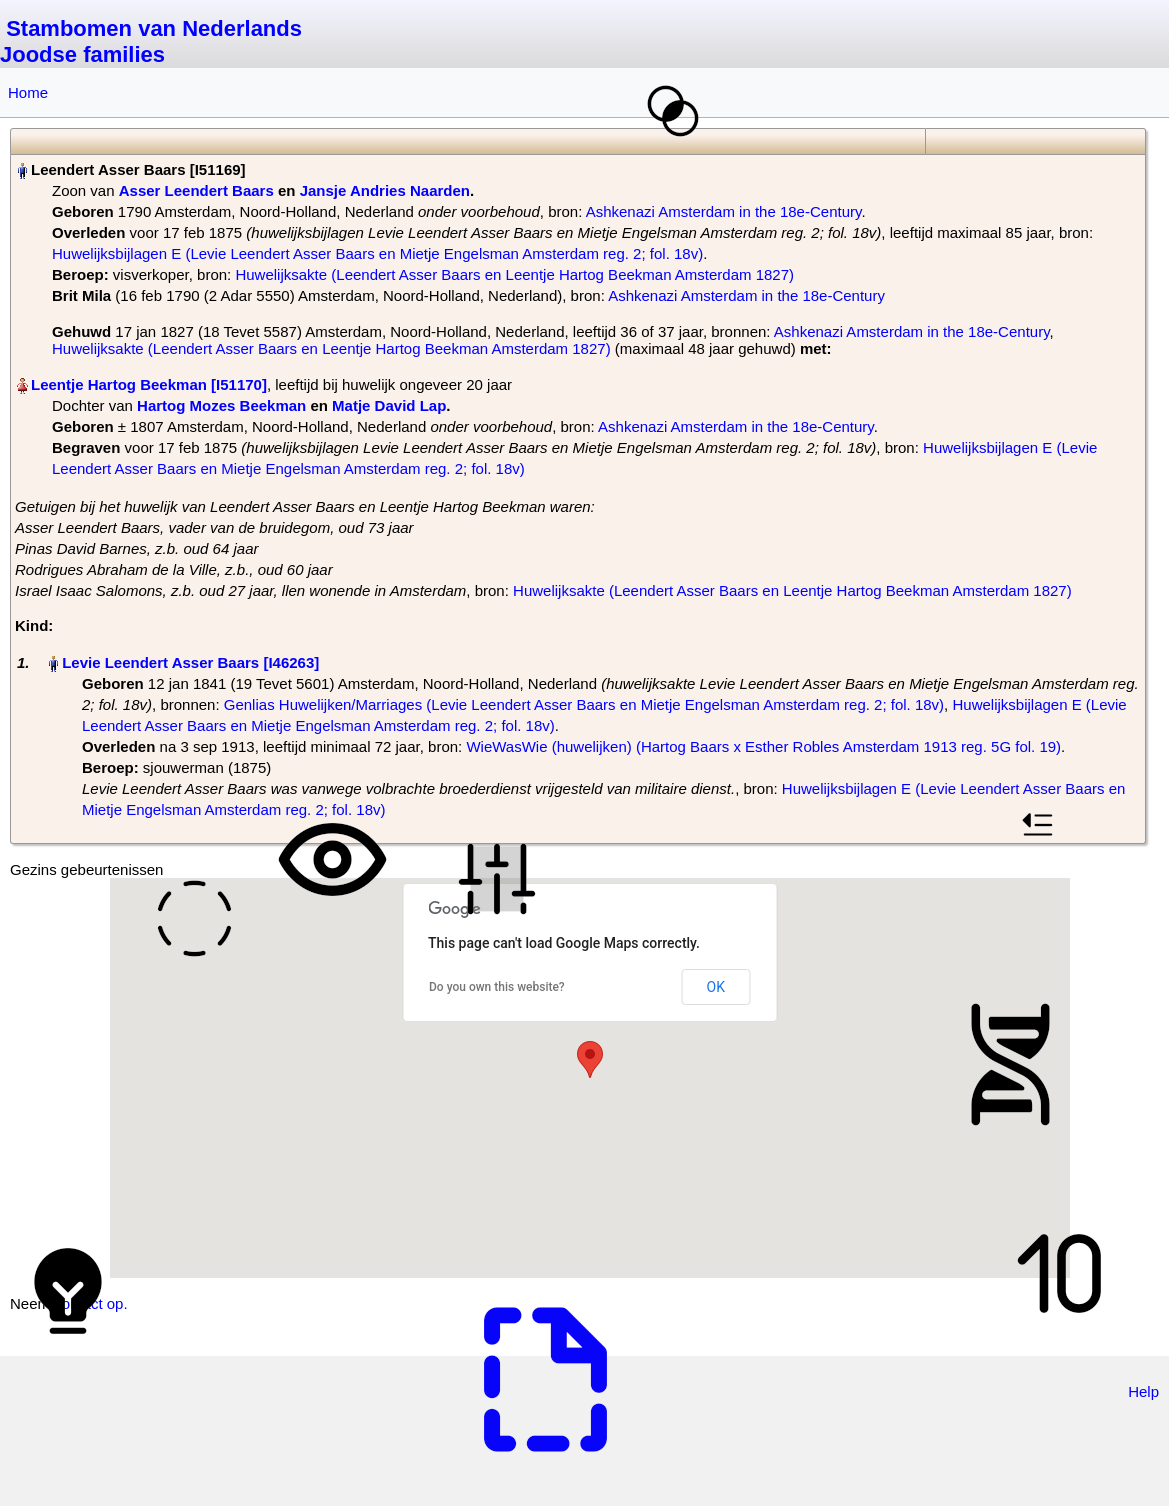 The height and width of the screenshot is (1506, 1169). I want to click on apply intersection operation to selected shapes, so click(673, 111).